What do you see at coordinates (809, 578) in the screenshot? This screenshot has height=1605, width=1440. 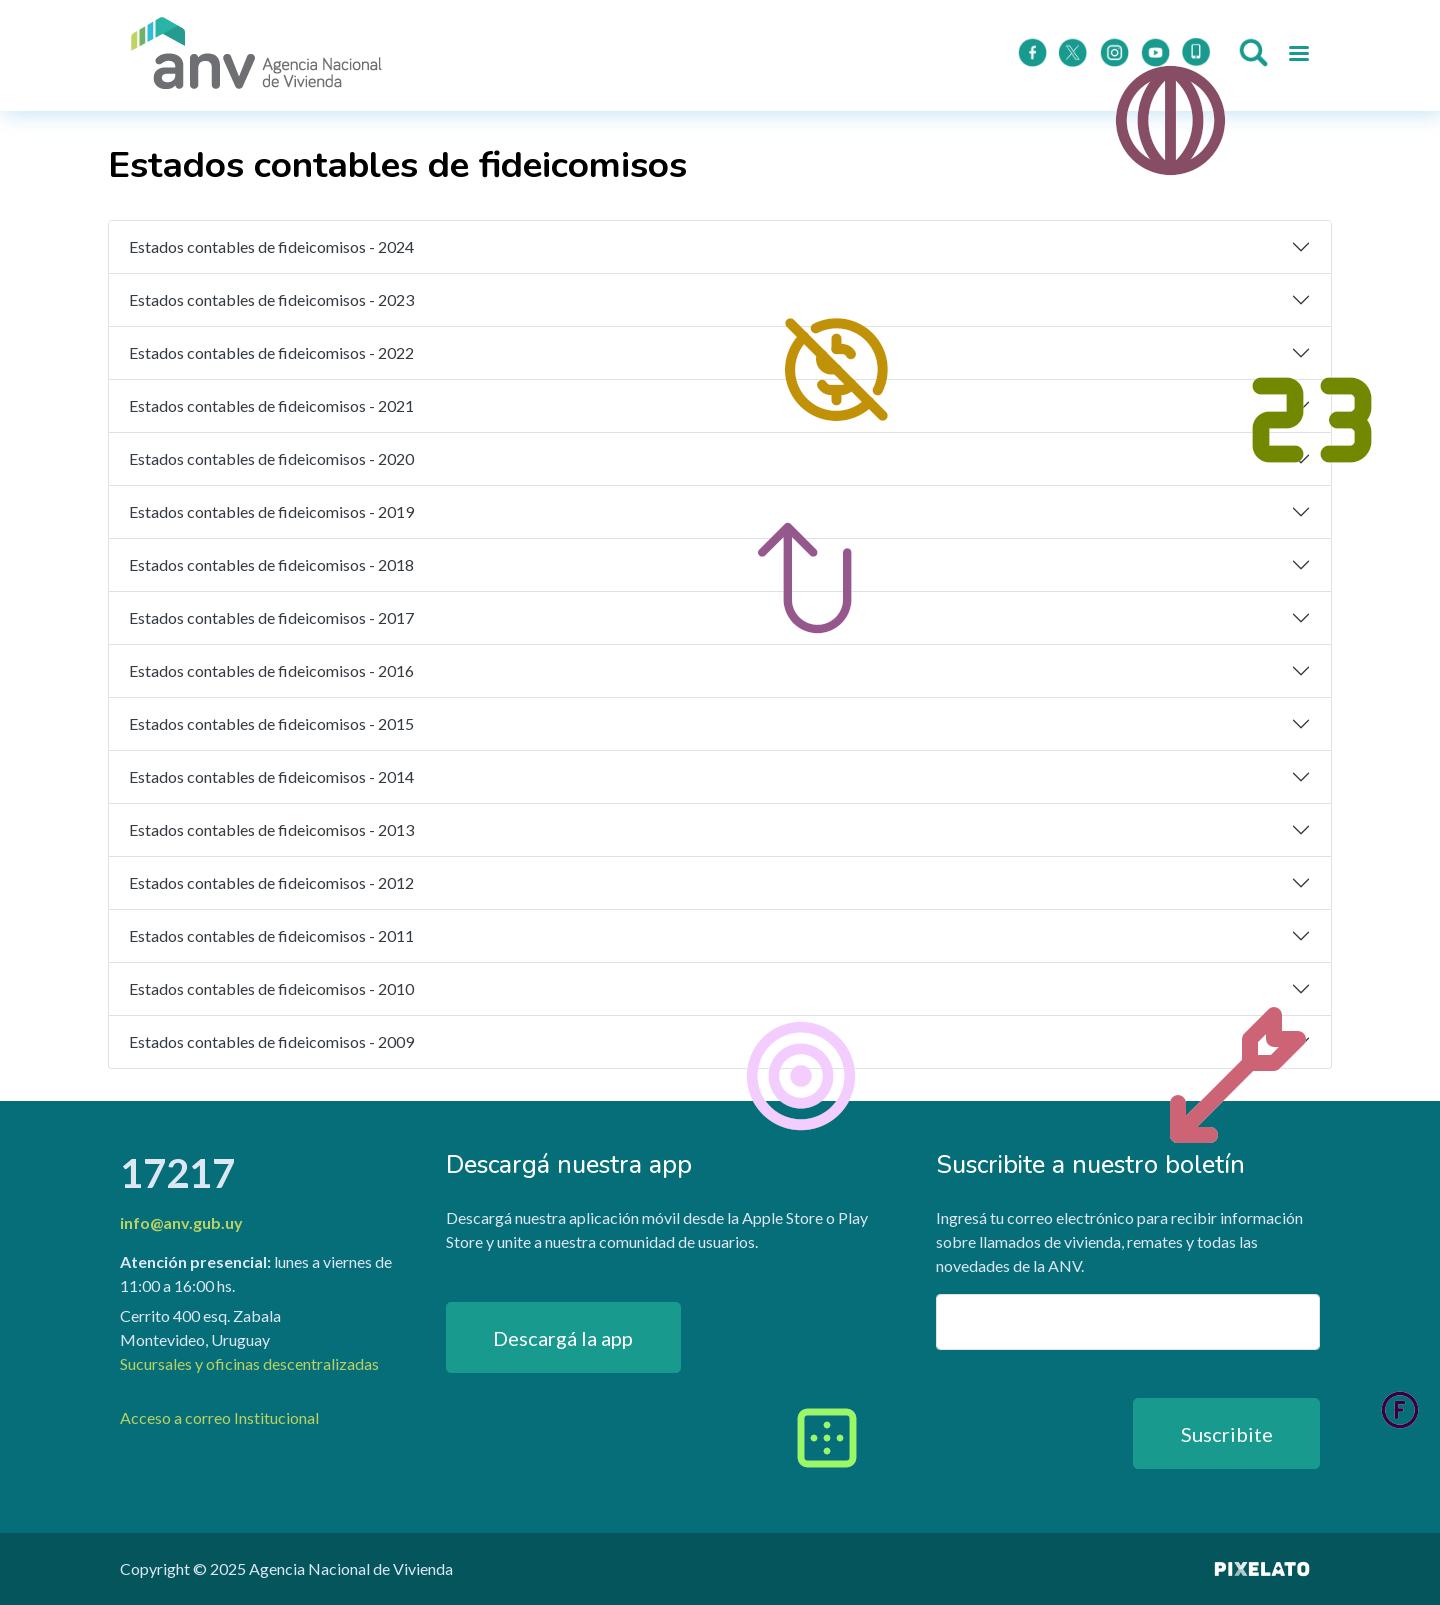 I see `undo or go back to previous state` at bounding box center [809, 578].